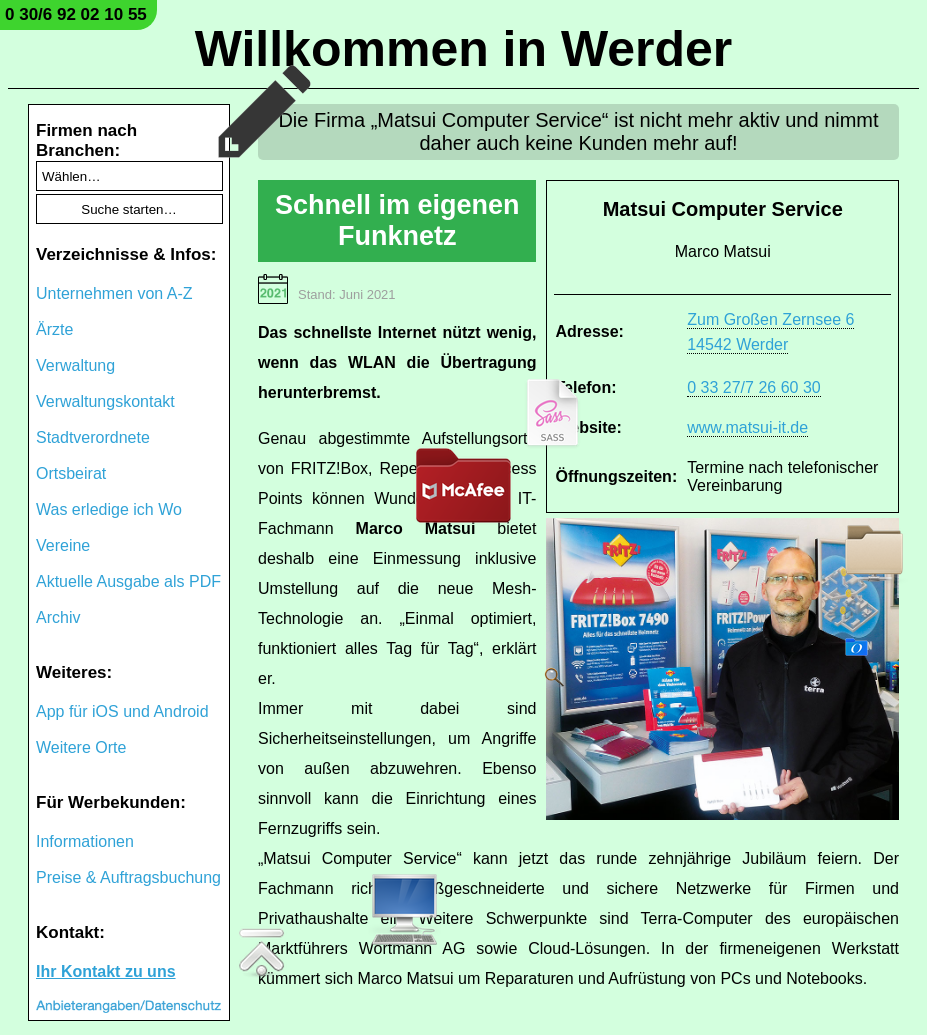  I want to click on access computer or desktop settings, so click(404, 910).